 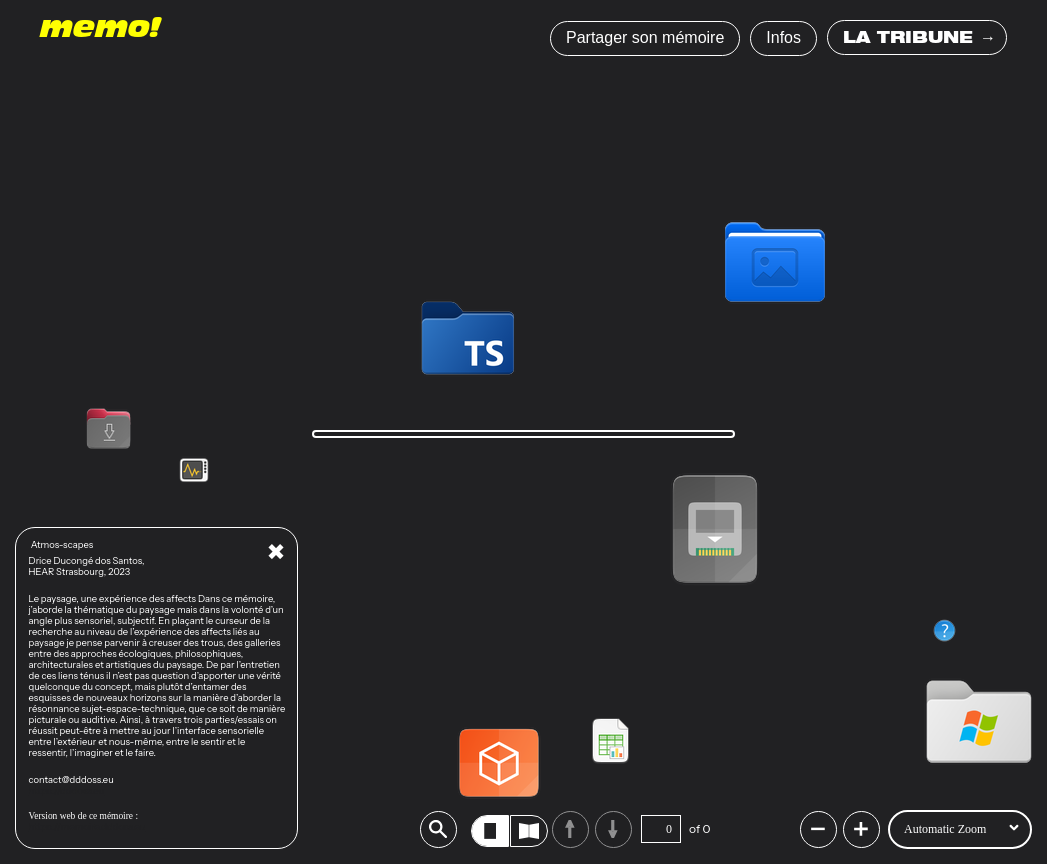 I want to click on open your downloads folder, so click(x=108, y=428).